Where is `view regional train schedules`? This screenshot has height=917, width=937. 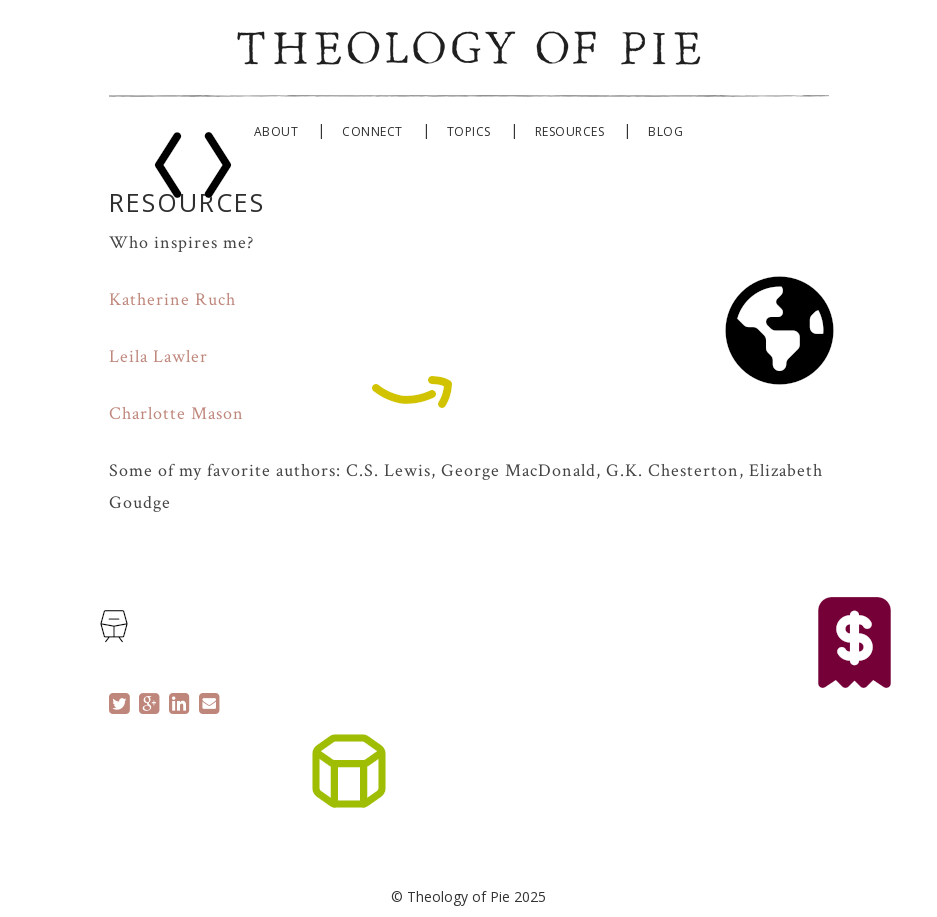 view regional train schedules is located at coordinates (114, 625).